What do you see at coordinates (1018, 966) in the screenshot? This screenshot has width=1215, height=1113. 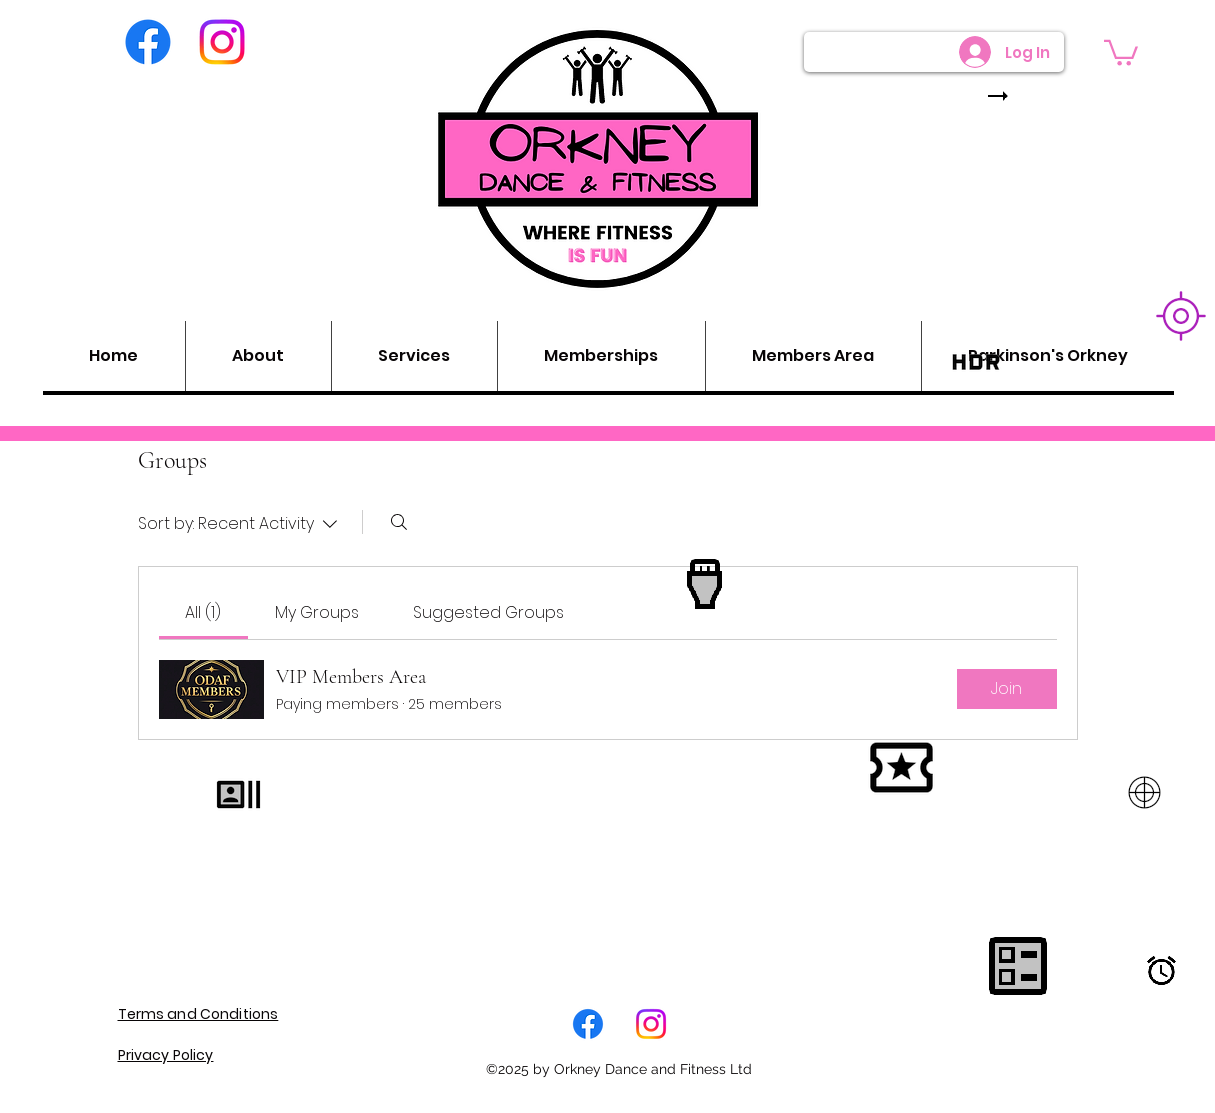 I see `view ballot or voting options` at bounding box center [1018, 966].